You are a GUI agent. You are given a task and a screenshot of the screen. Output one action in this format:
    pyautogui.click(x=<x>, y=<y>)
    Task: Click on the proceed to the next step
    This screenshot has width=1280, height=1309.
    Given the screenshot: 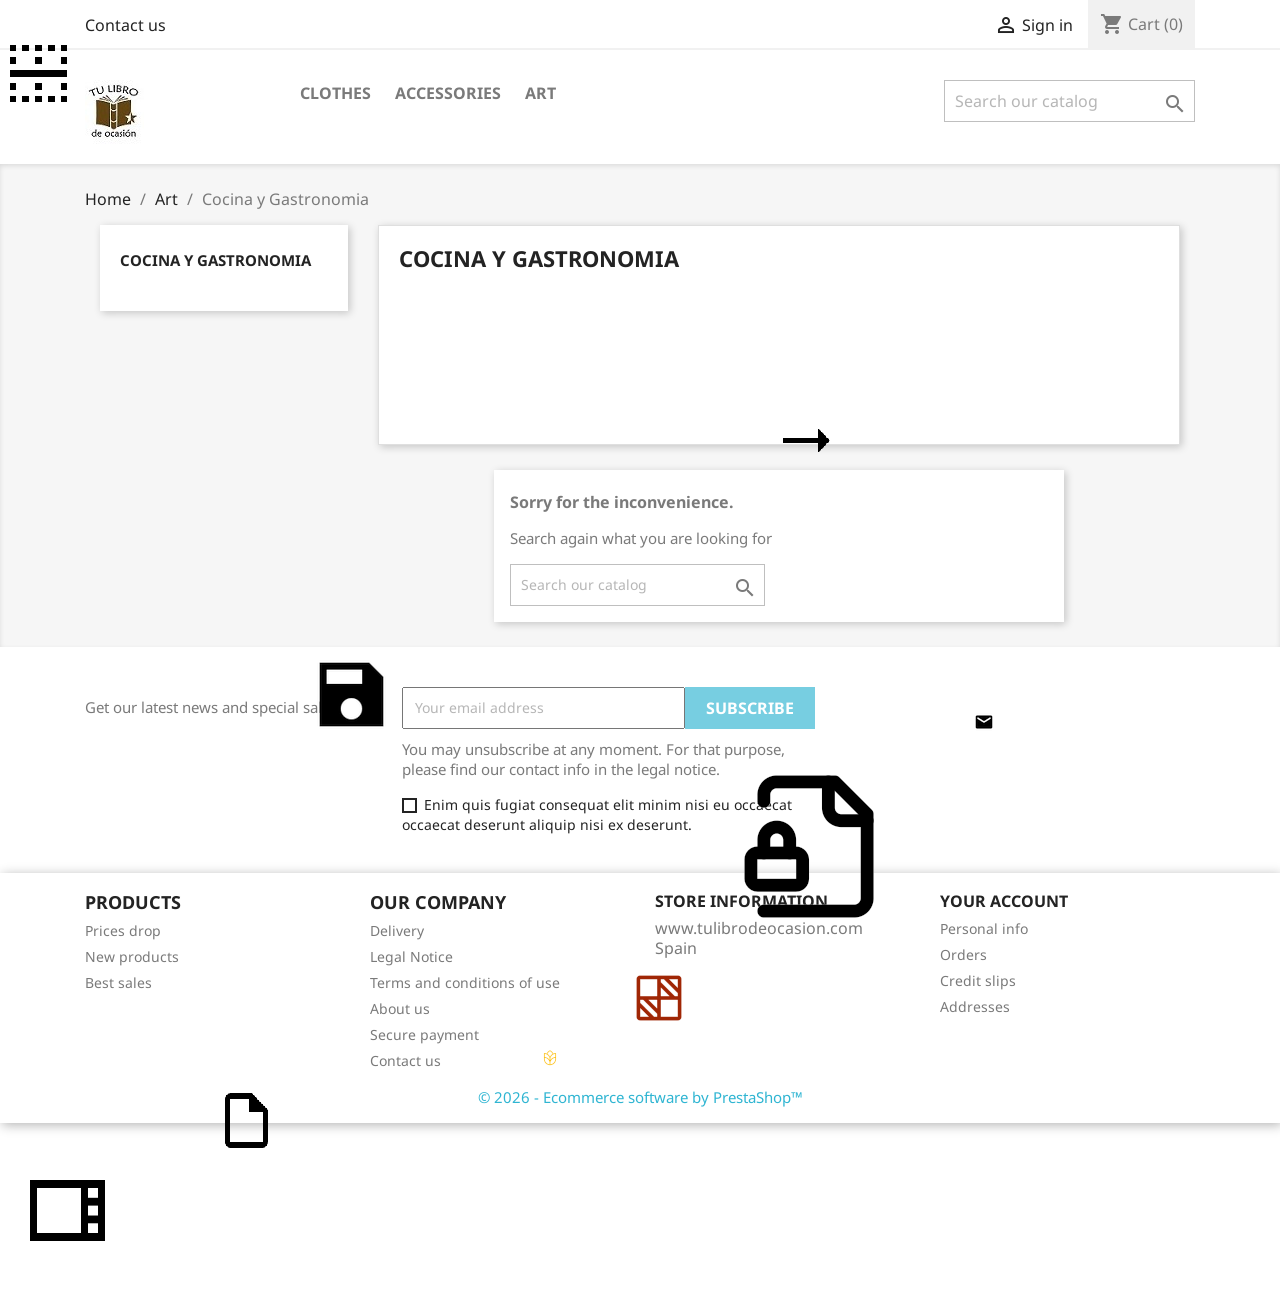 What is the action you would take?
    pyautogui.click(x=806, y=440)
    